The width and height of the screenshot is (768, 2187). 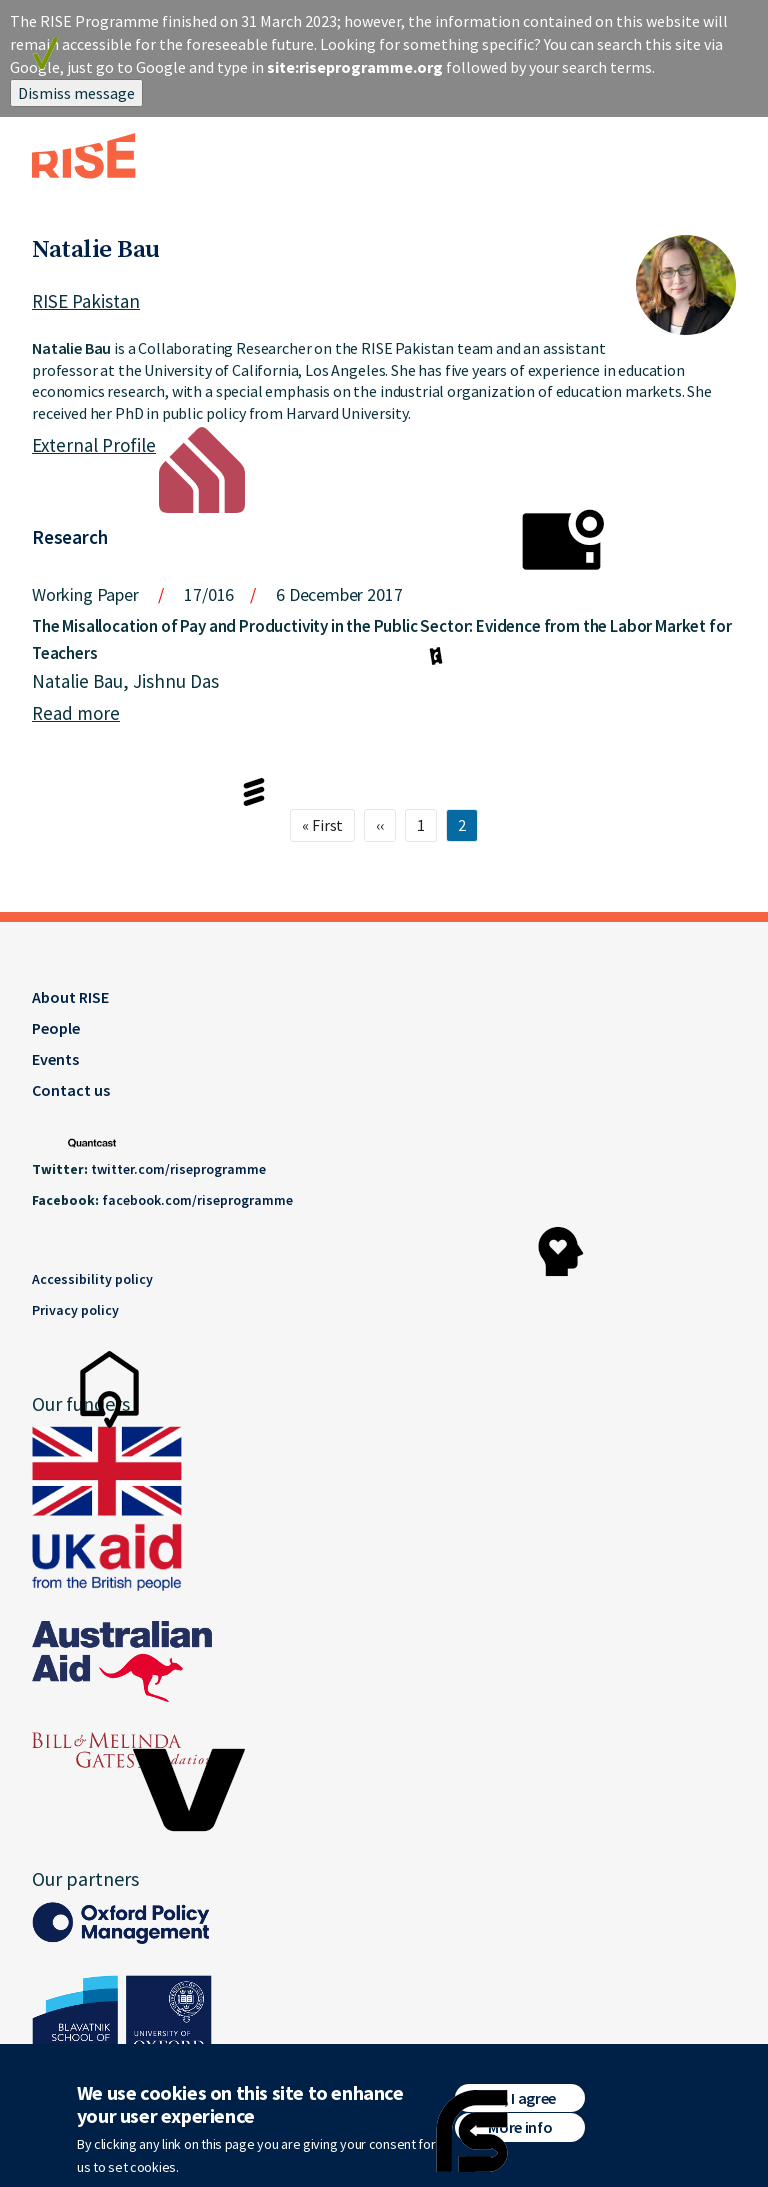 What do you see at coordinates (202, 470) in the screenshot?
I see `open the kasa smart home app` at bounding box center [202, 470].